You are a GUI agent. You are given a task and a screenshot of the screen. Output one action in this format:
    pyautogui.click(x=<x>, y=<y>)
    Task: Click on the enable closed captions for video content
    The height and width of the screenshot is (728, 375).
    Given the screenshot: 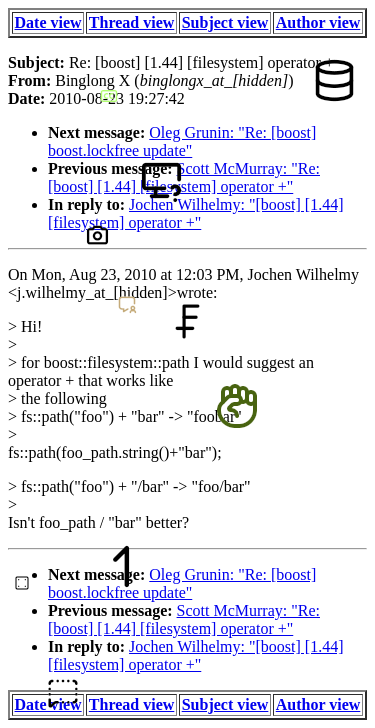 What is the action you would take?
    pyautogui.click(x=109, y=96)
    